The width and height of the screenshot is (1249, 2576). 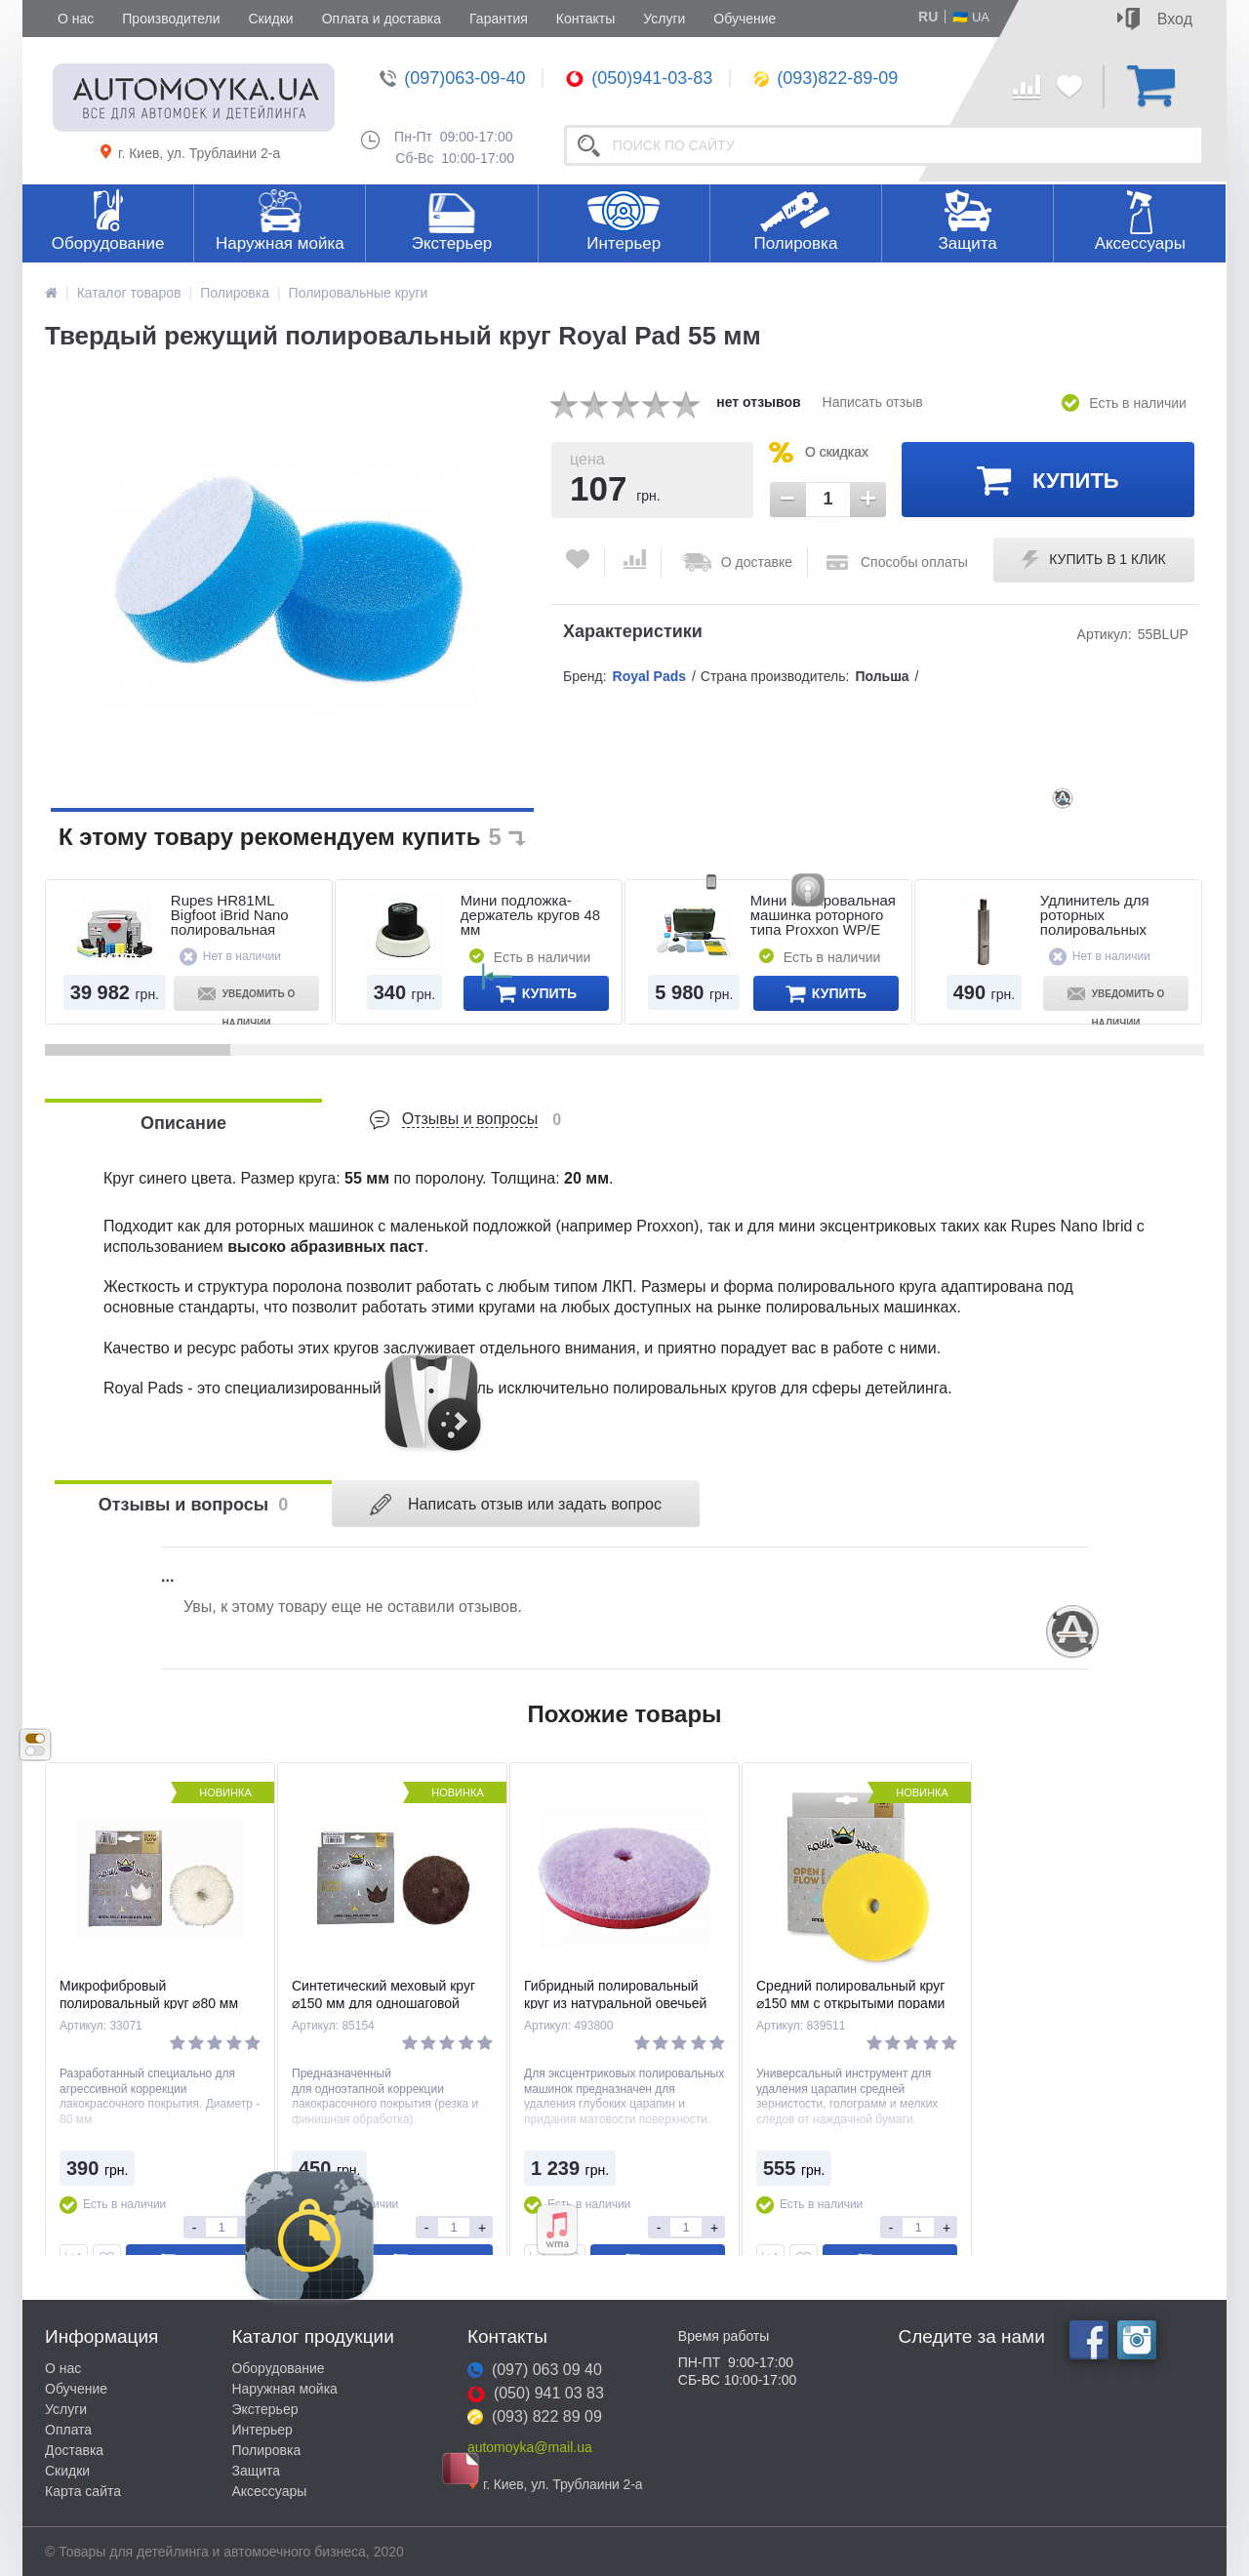 What do you see at coordinates (309, 2235) in the screenshot?
I see `manage browser cookie settings` at bounding box center [309, 2235].